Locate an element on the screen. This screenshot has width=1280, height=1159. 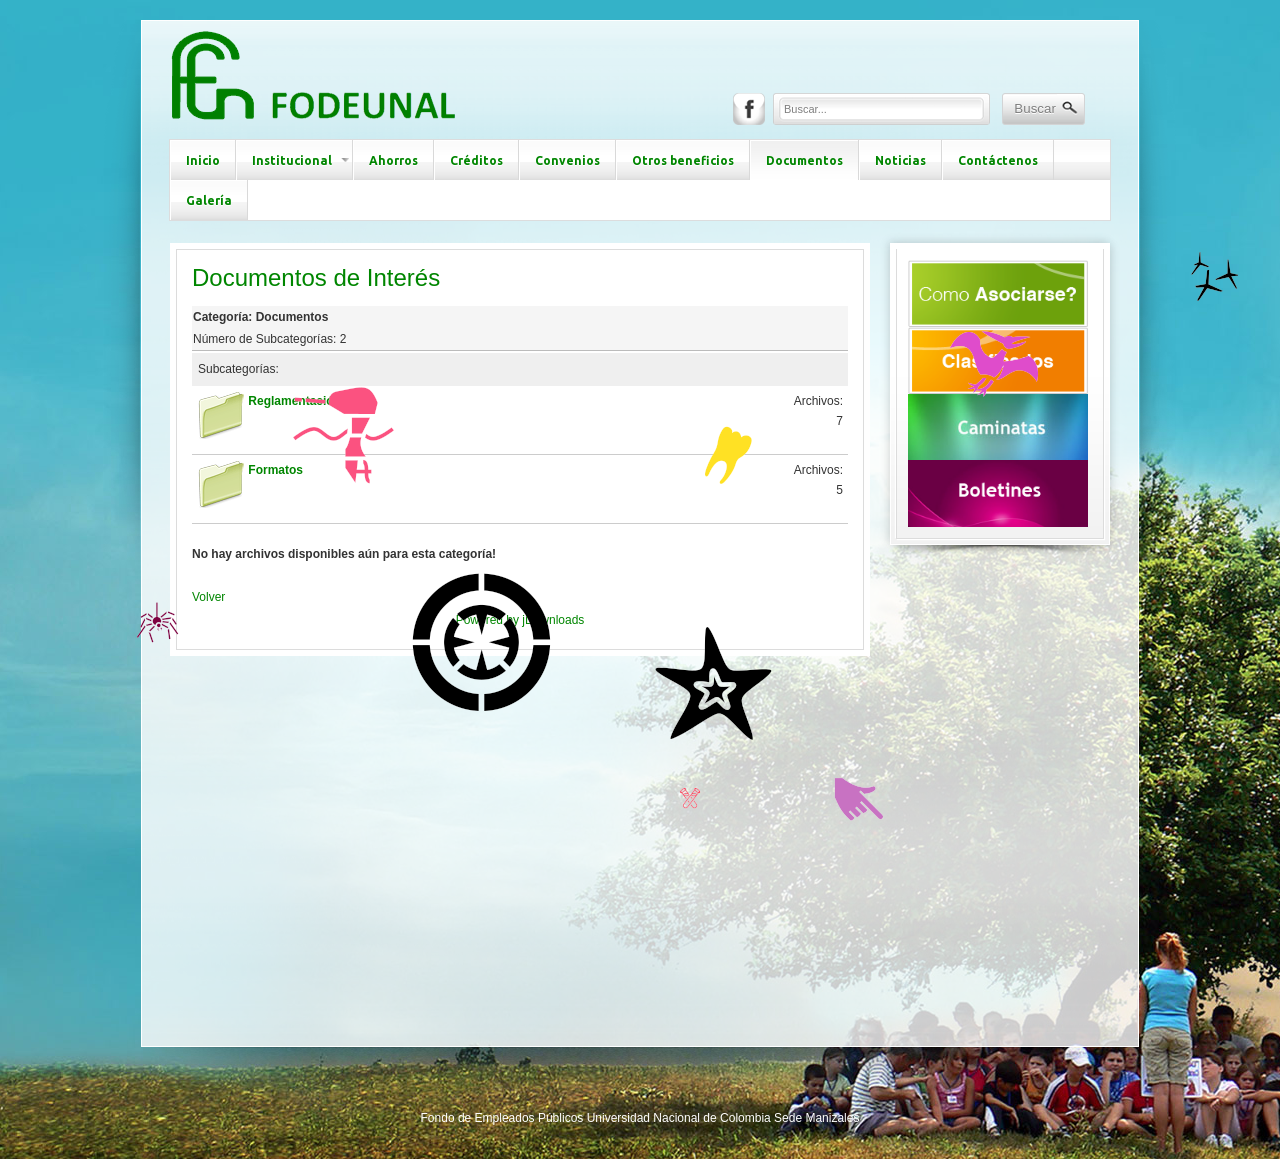
access dental health information is located at coordinates (728, 455).